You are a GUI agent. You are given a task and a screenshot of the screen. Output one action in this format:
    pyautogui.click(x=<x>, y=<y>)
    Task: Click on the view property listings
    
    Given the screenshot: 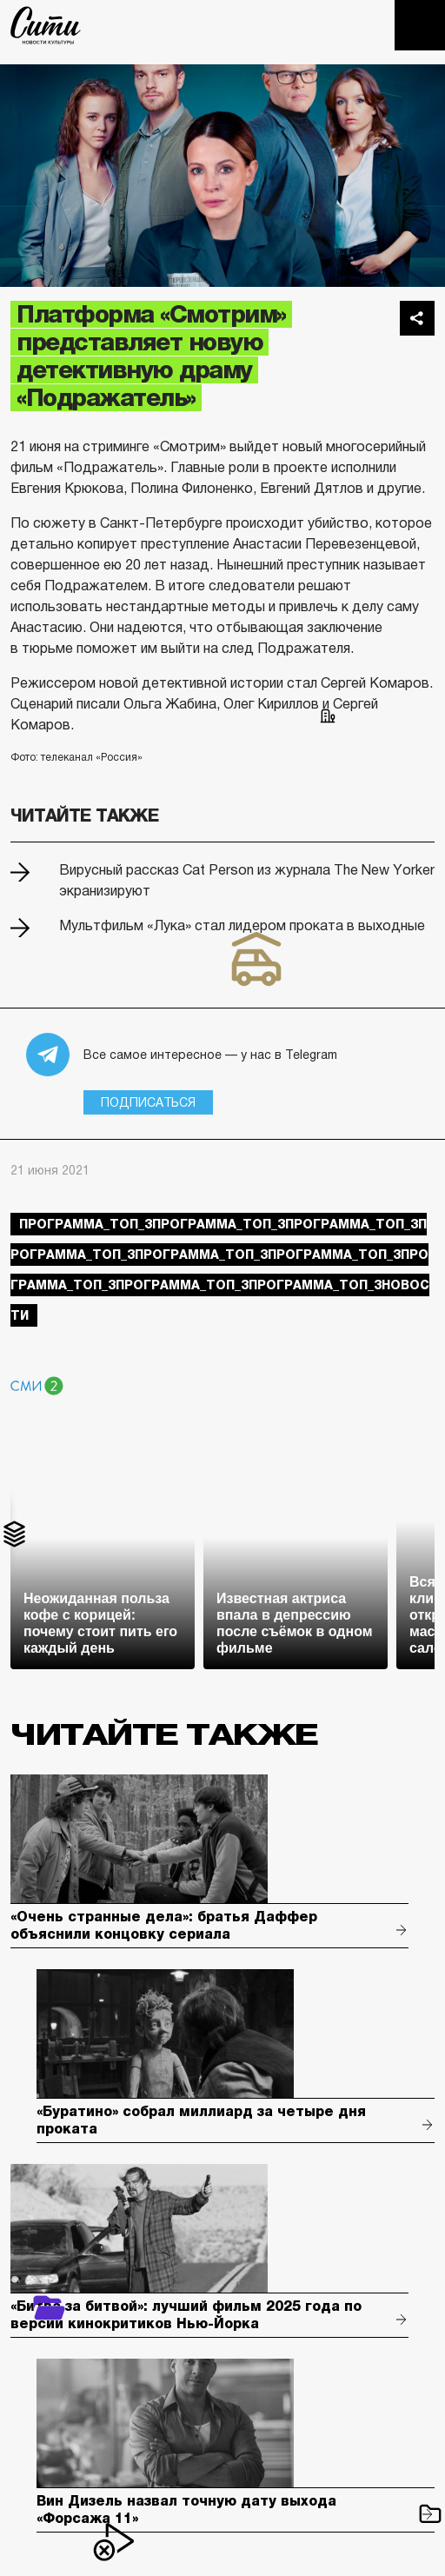 What is the action you would take?
    pyautogui.click(x=328, y=716)
    